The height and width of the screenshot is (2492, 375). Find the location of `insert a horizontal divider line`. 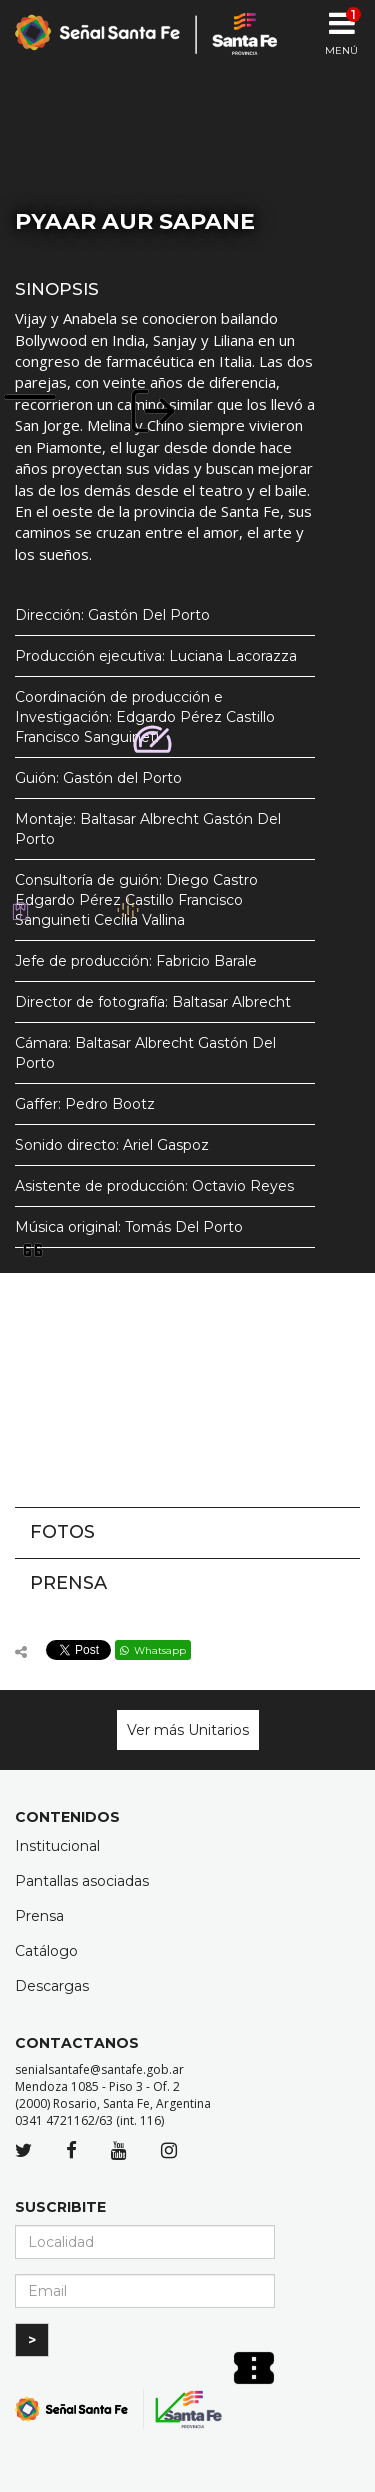

insert a horizontal divider line is located at coordinates (30, 398).